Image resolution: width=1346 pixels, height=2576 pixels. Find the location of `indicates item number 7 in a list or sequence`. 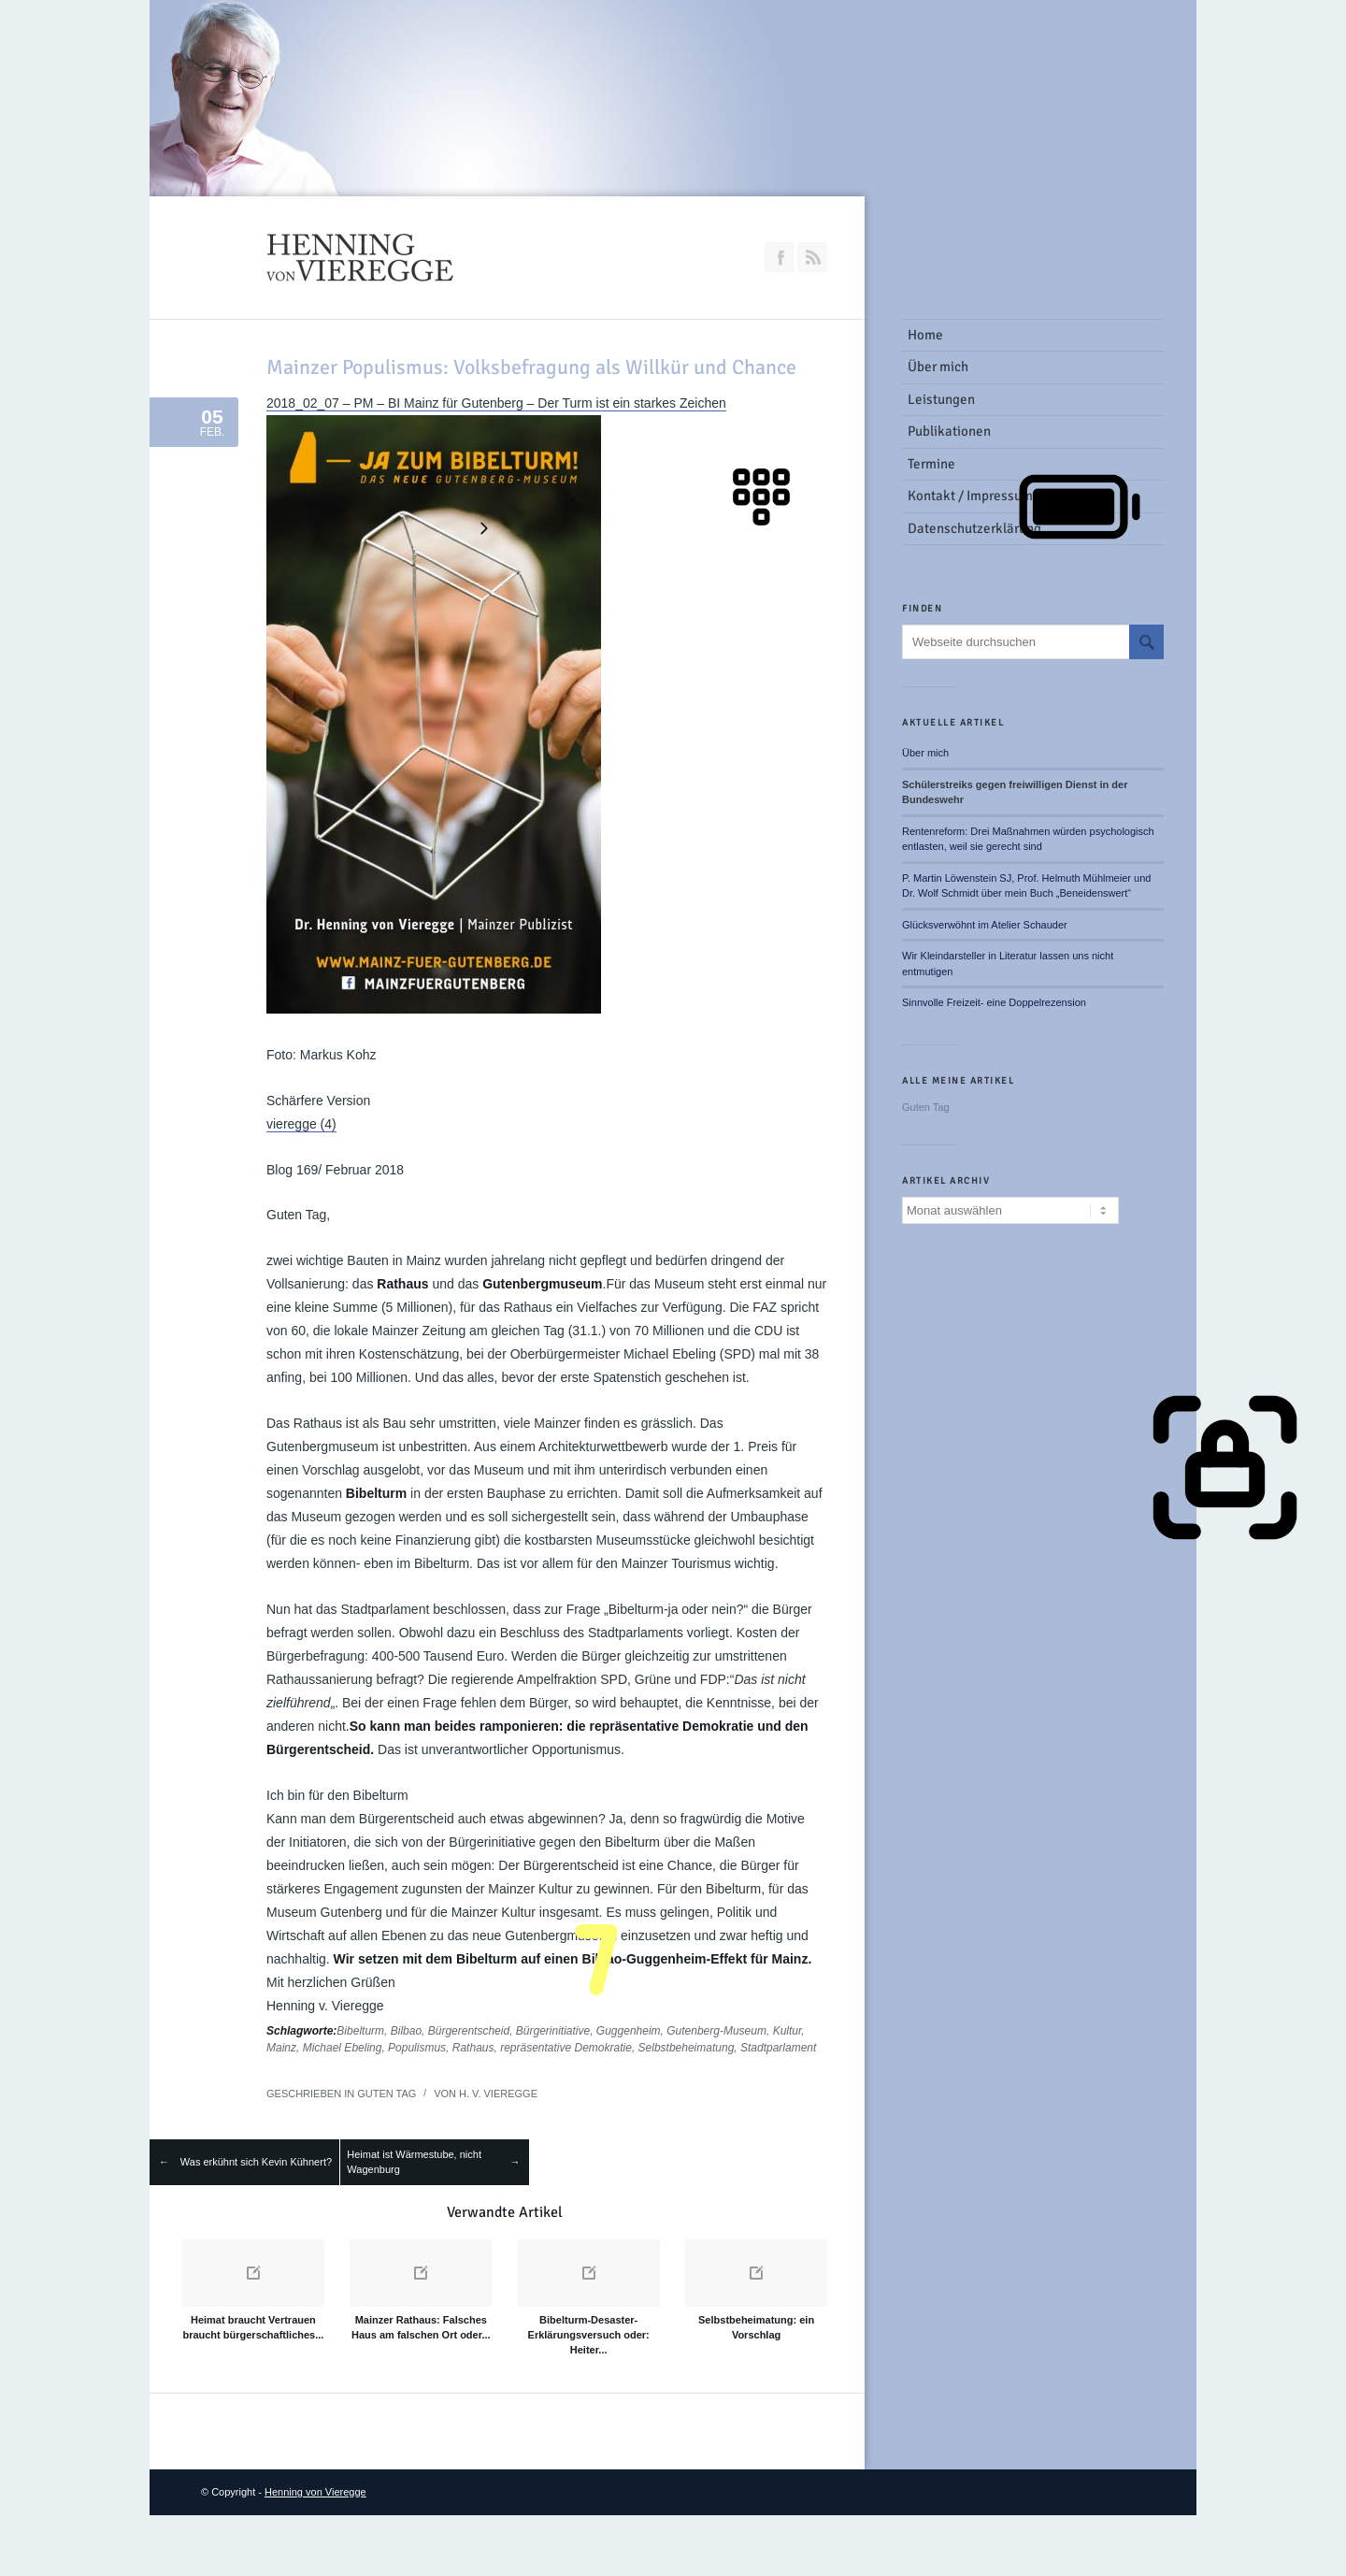

indicates item number 7 in a list or sequence is located at coordinates (596, 1960).